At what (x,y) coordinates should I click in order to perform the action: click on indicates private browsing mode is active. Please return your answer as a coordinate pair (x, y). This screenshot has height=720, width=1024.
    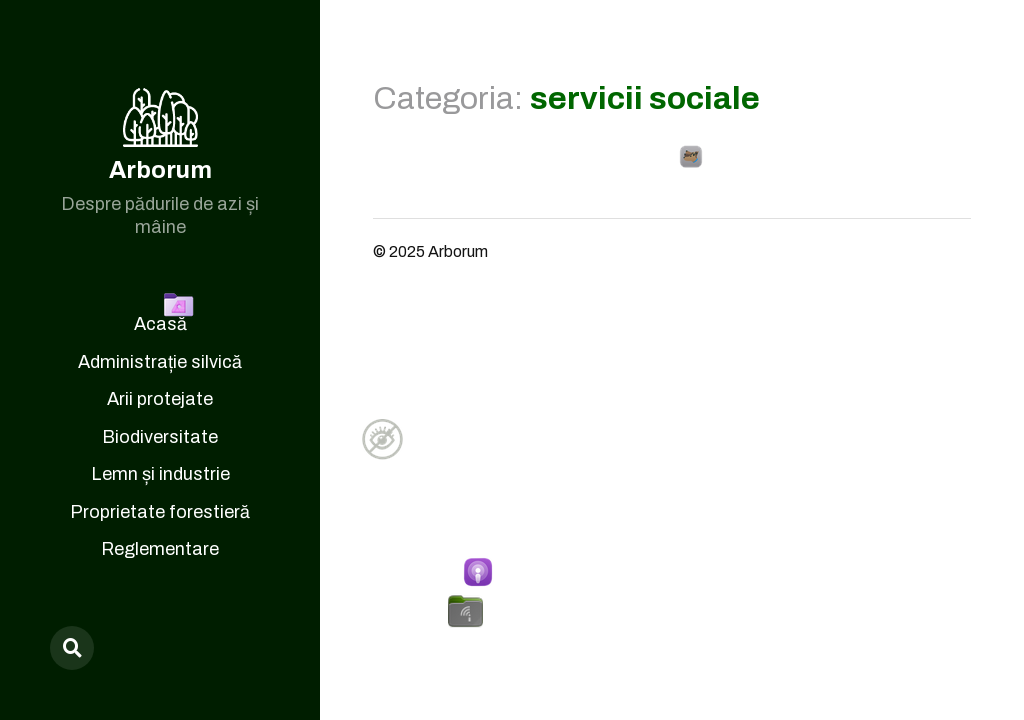
    Looking at the image, I should click on (382, 439).